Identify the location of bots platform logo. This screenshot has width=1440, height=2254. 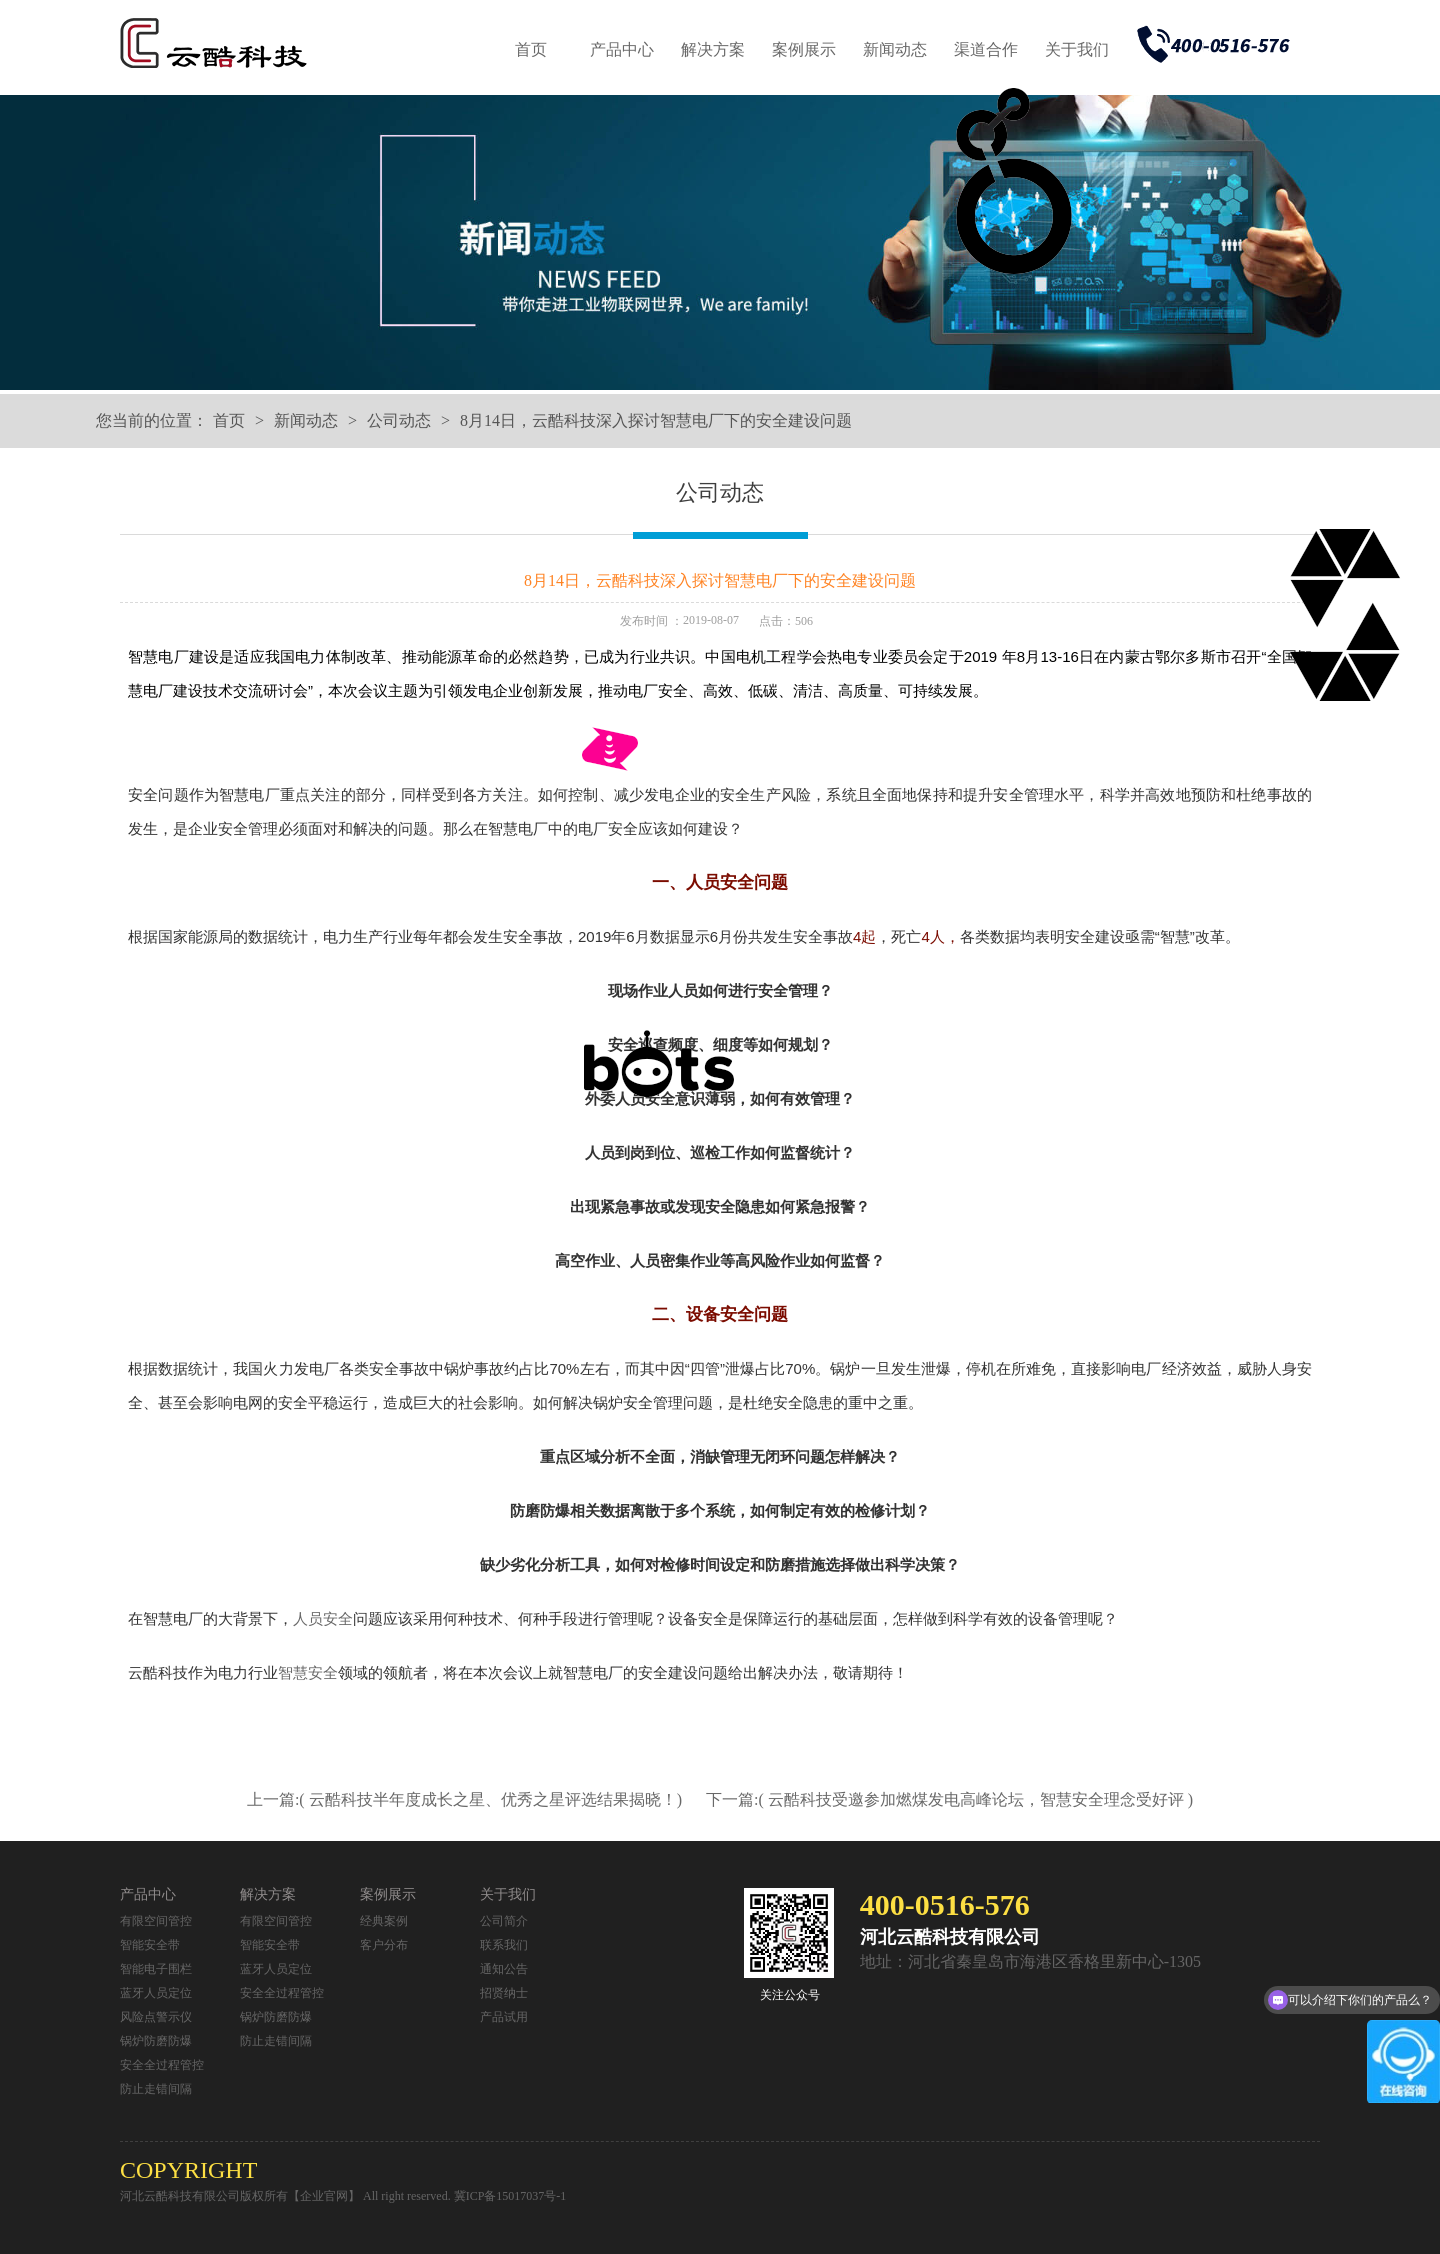
(659, 1070).